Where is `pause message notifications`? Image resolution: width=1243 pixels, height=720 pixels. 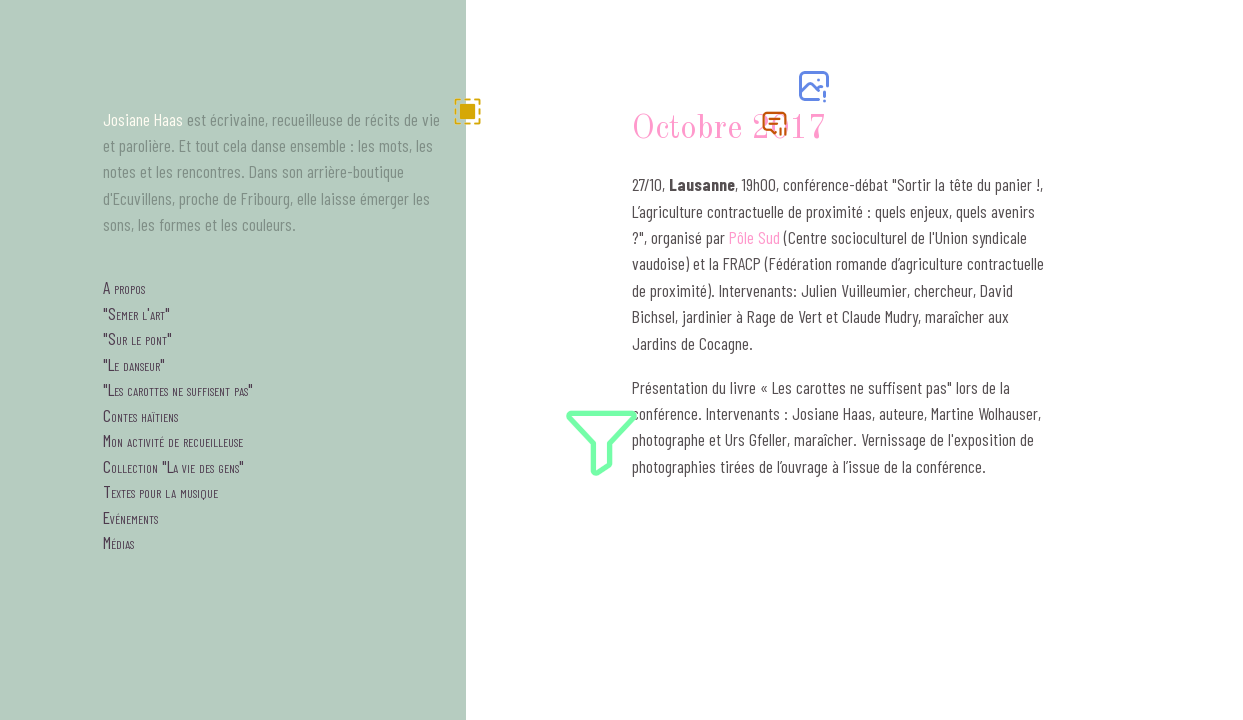
pause message notifications is located at coordinates (774, 122).